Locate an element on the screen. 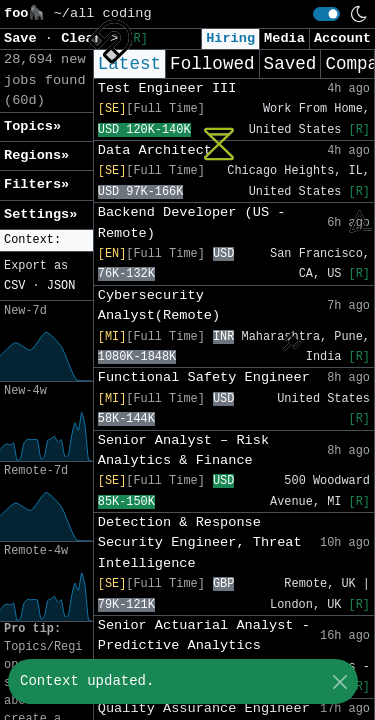 Image resolution: width=375 pixels, height=720 pixels. remove a navigation waypoint is located at coordinates (359, 221).